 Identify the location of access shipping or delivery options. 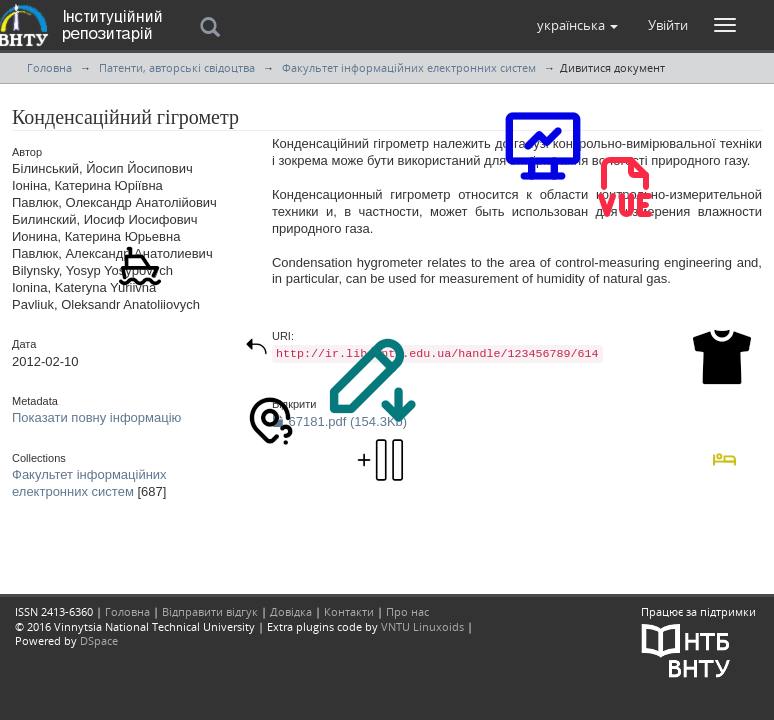
(140, 266).